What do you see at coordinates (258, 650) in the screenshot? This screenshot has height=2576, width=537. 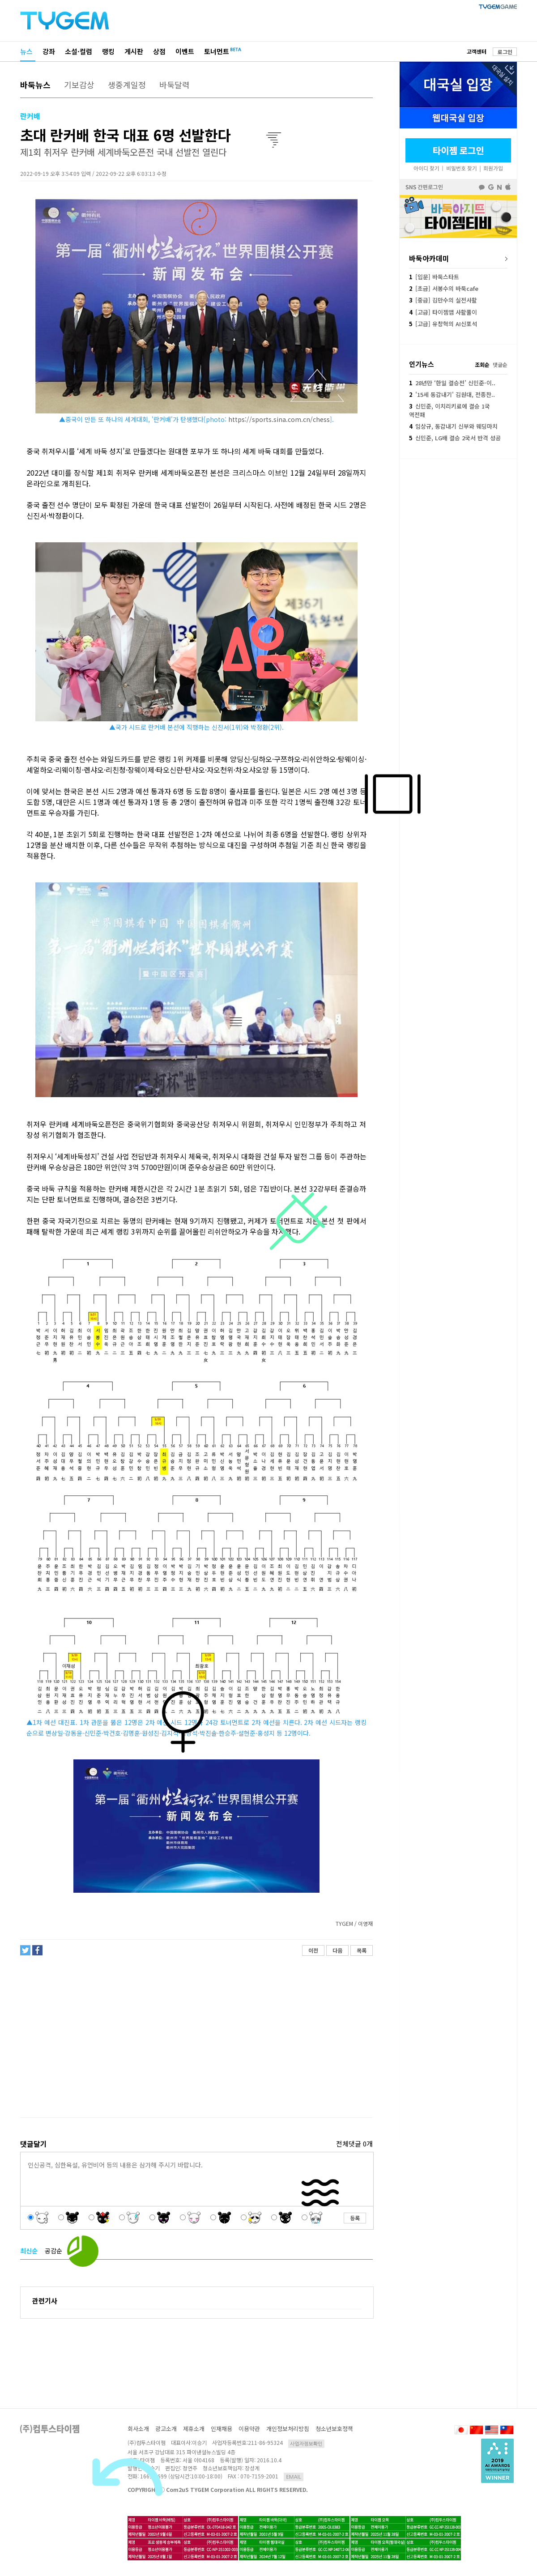 I see `access shape tools or drawing options` at bounding box center [258, 650].